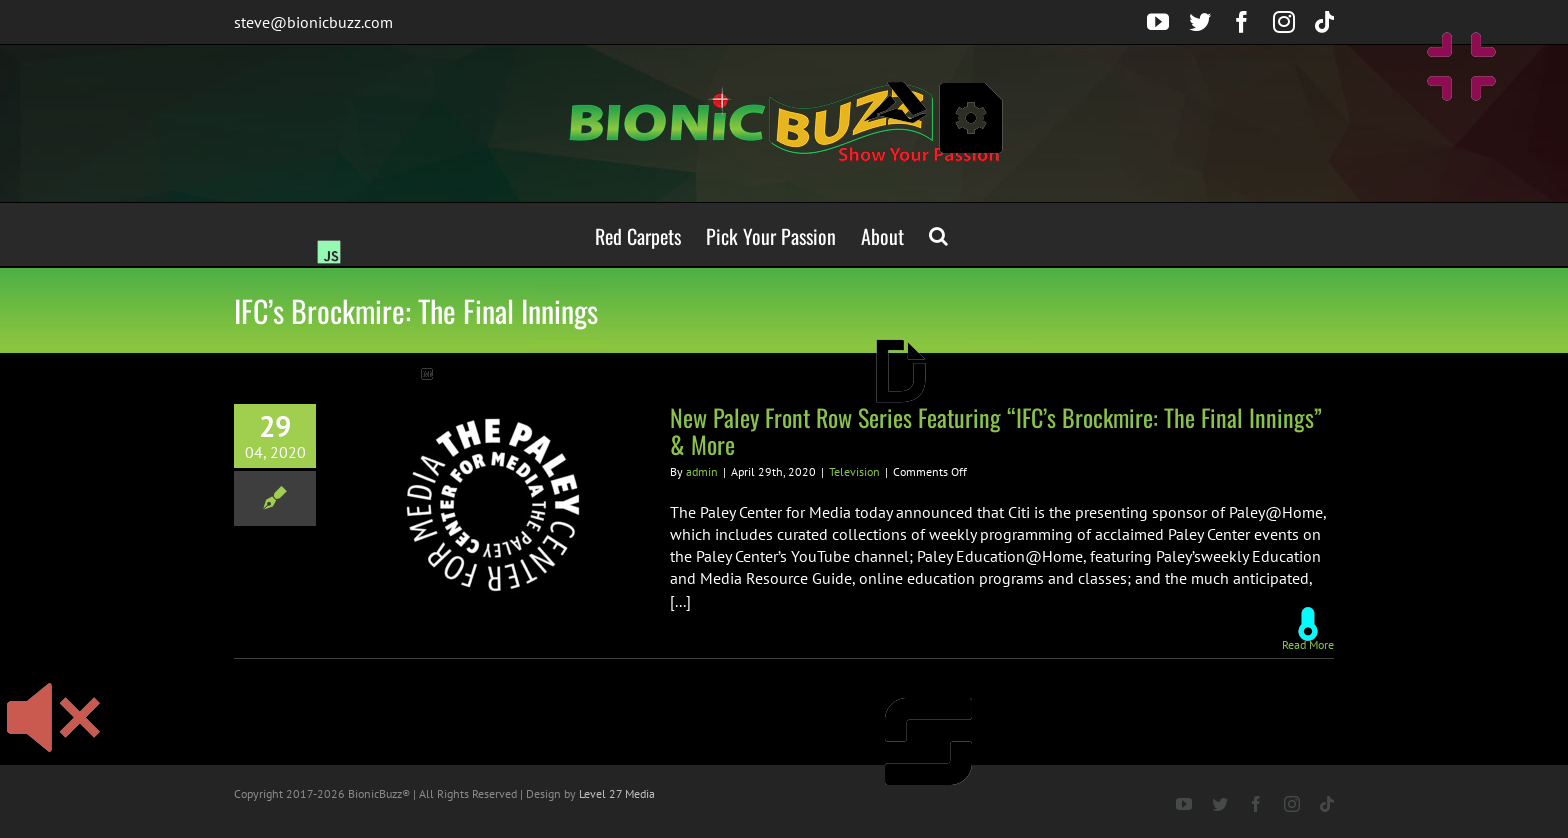 The height and width of the screenshot is (838, 1568). Describe the element at coordinates (51, 717) in the screenshot. I see `mute or unmute audio` at that location.